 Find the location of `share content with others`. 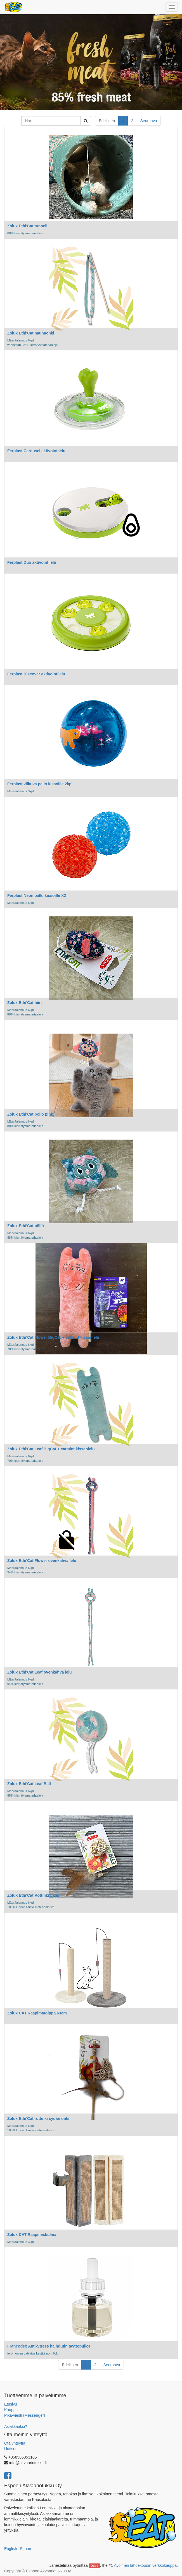

share content with others is located at coordinates (120, 155).